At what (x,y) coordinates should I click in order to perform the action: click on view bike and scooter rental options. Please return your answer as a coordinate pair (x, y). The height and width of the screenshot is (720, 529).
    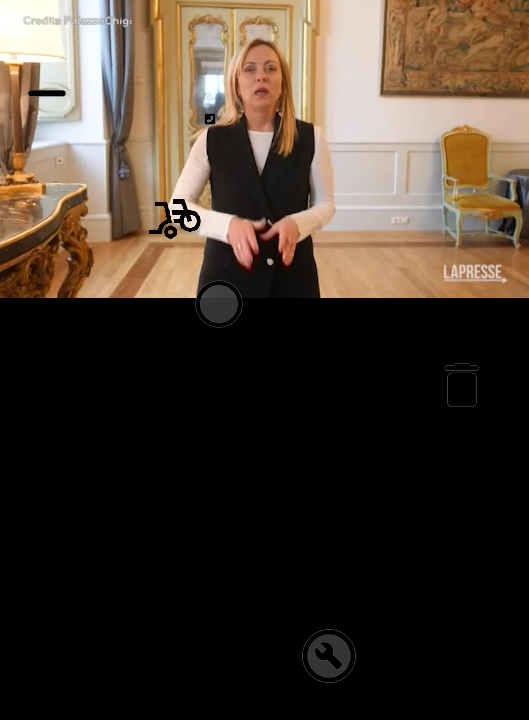
    Looking at the image, I should click on (175, 219).